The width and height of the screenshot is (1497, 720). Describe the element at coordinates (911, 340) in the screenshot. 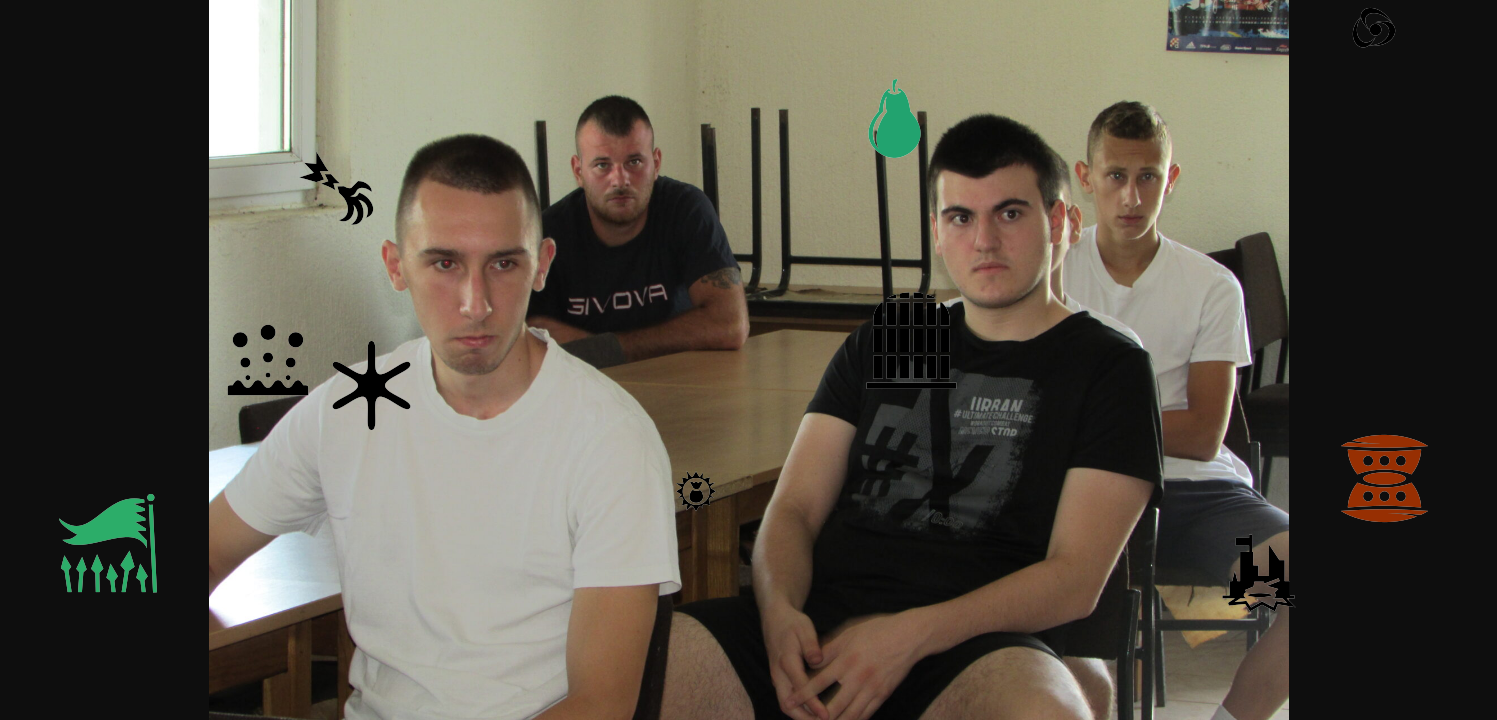

I see `indicates a jail or prison location` at that location.